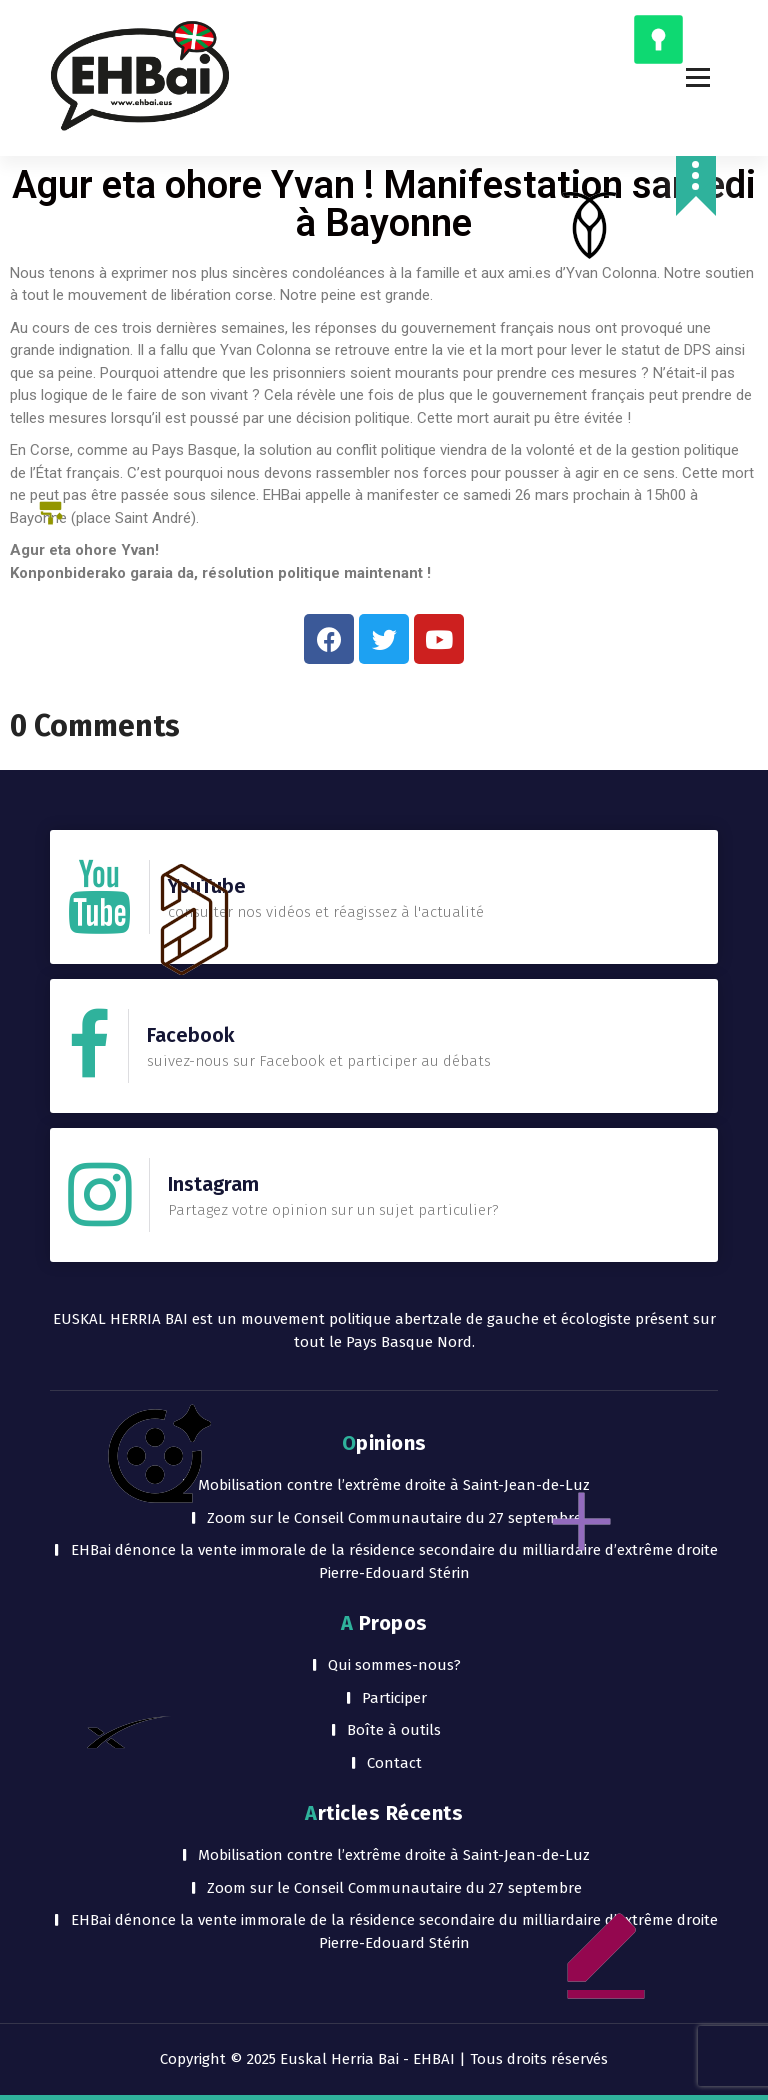 This screenshot has height=2100, width=768. What do you see at coordinates (50, 512) in the screenshot?
I see `access painting or drawing tools` at bounding box center [50, 512].